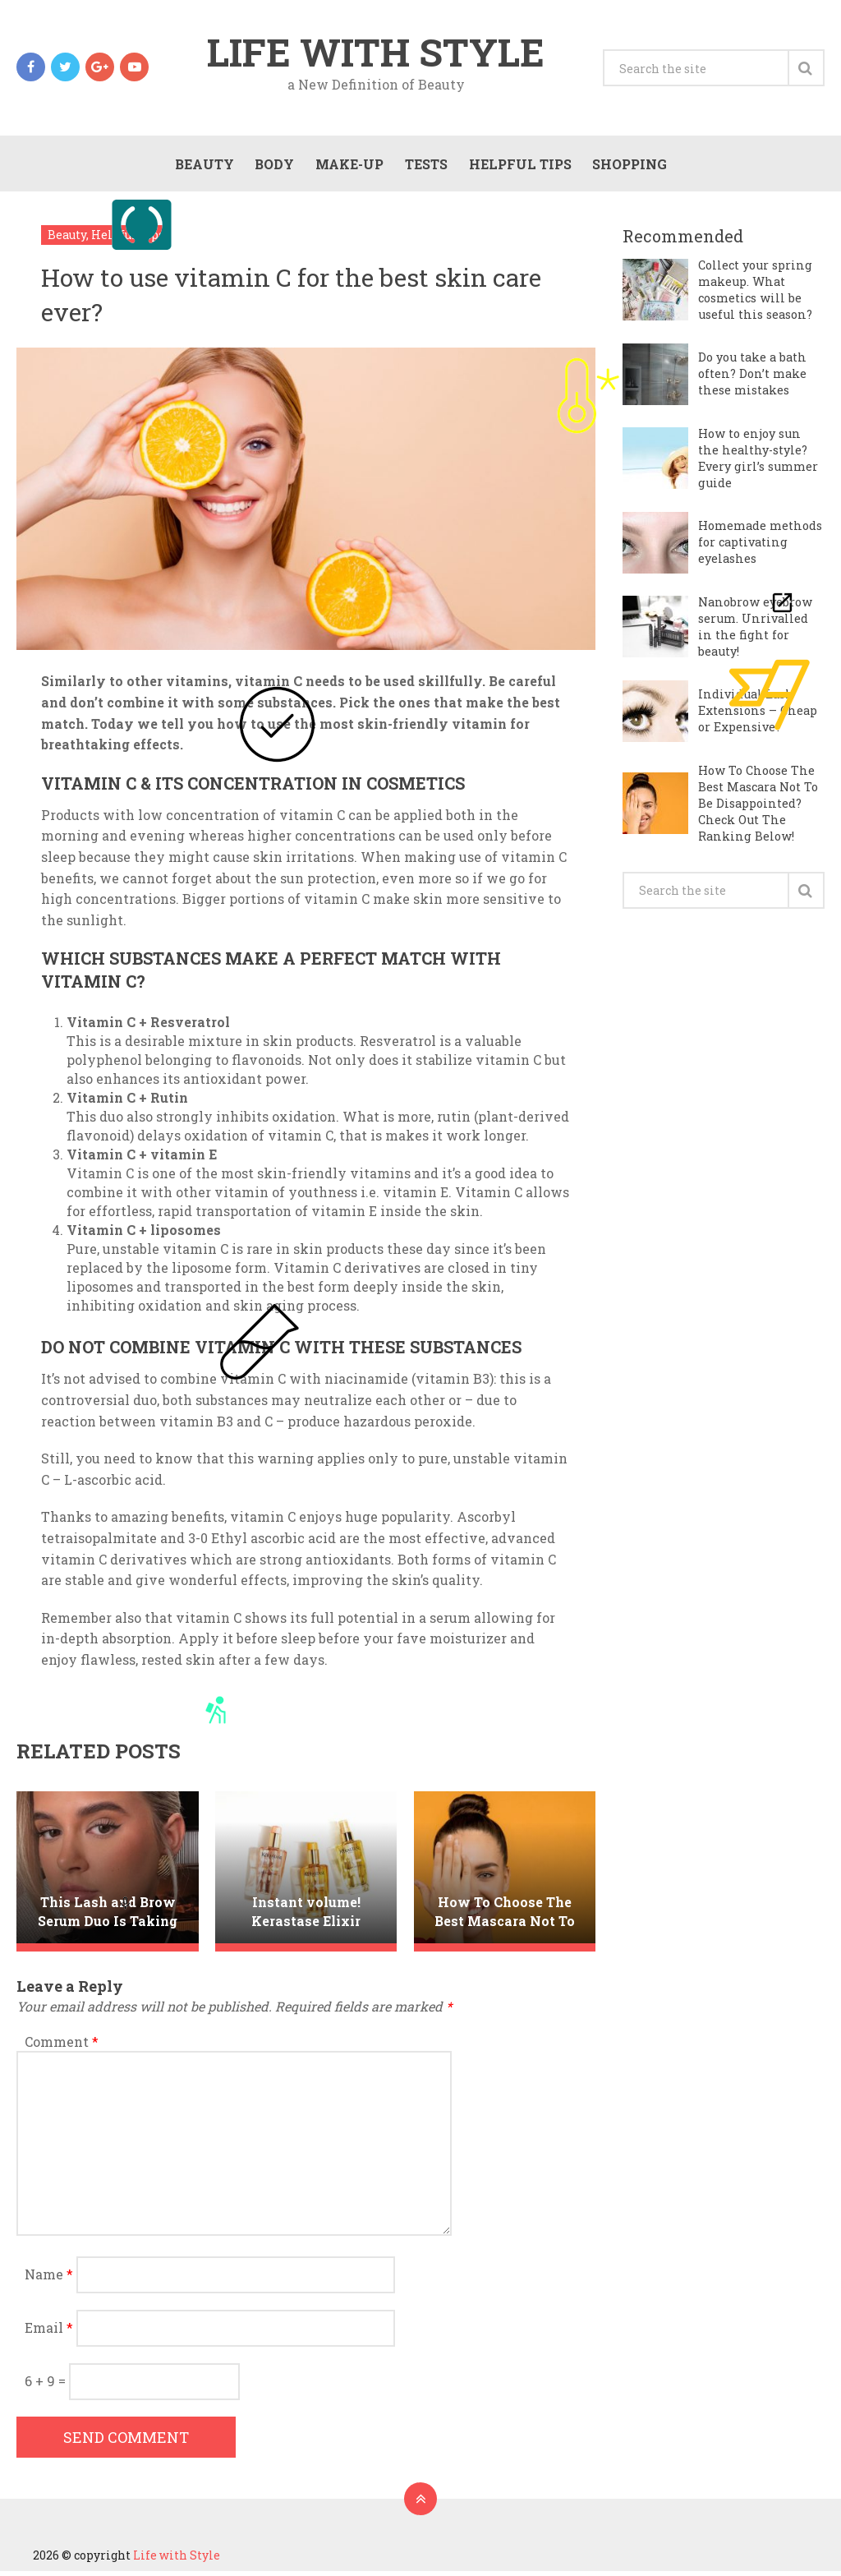  What do you see at coordinates (141, 224) in the screenshot?
I see `insert parentheses or brackets in text` at bounding box center [141, 224].